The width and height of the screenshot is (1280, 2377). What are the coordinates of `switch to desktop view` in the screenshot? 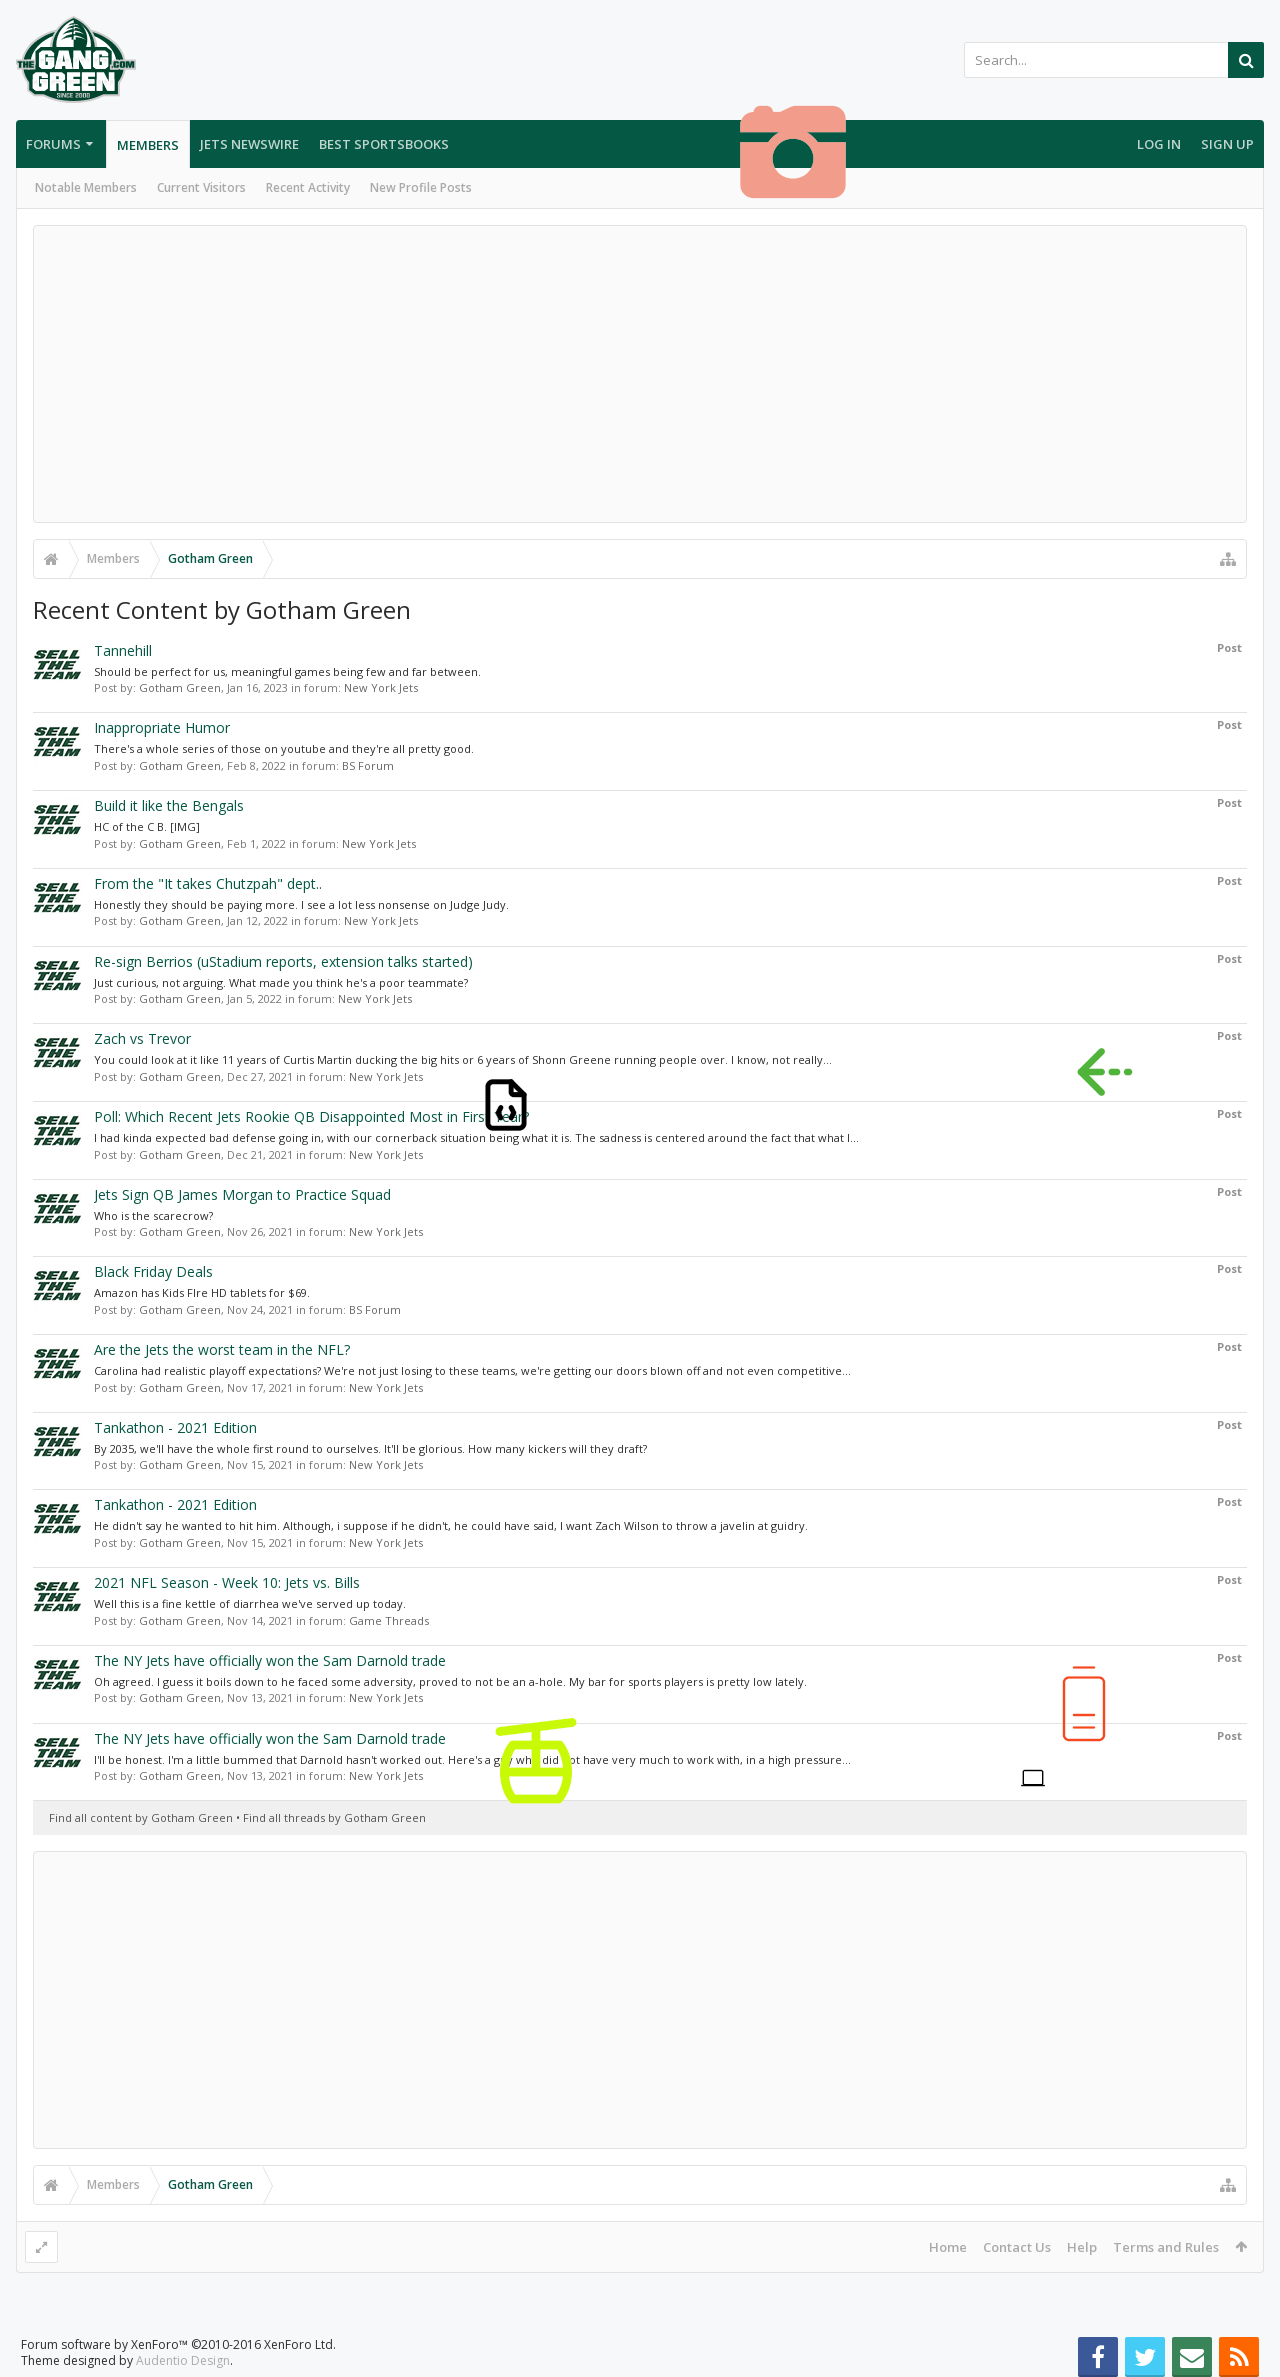 It's located at (1033, 1778).